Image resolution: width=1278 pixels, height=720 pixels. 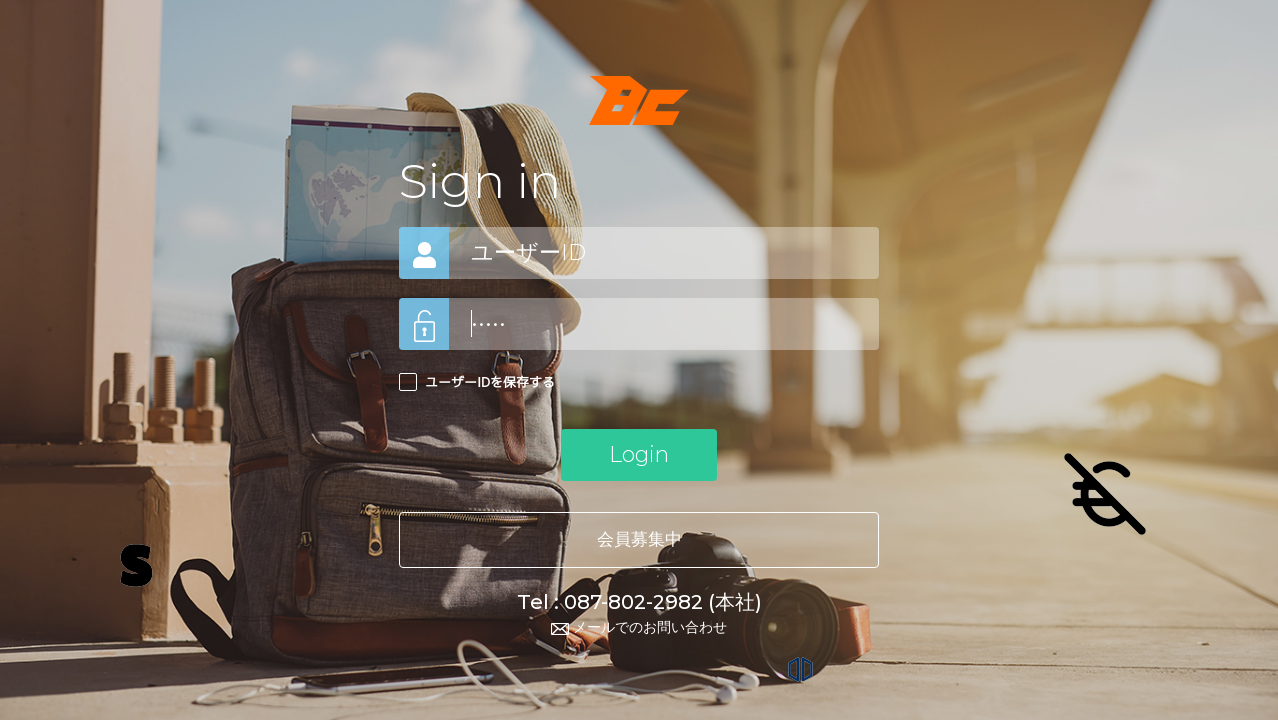 I want to click on connect to stripe payment processing, so click(x=135, y=565).